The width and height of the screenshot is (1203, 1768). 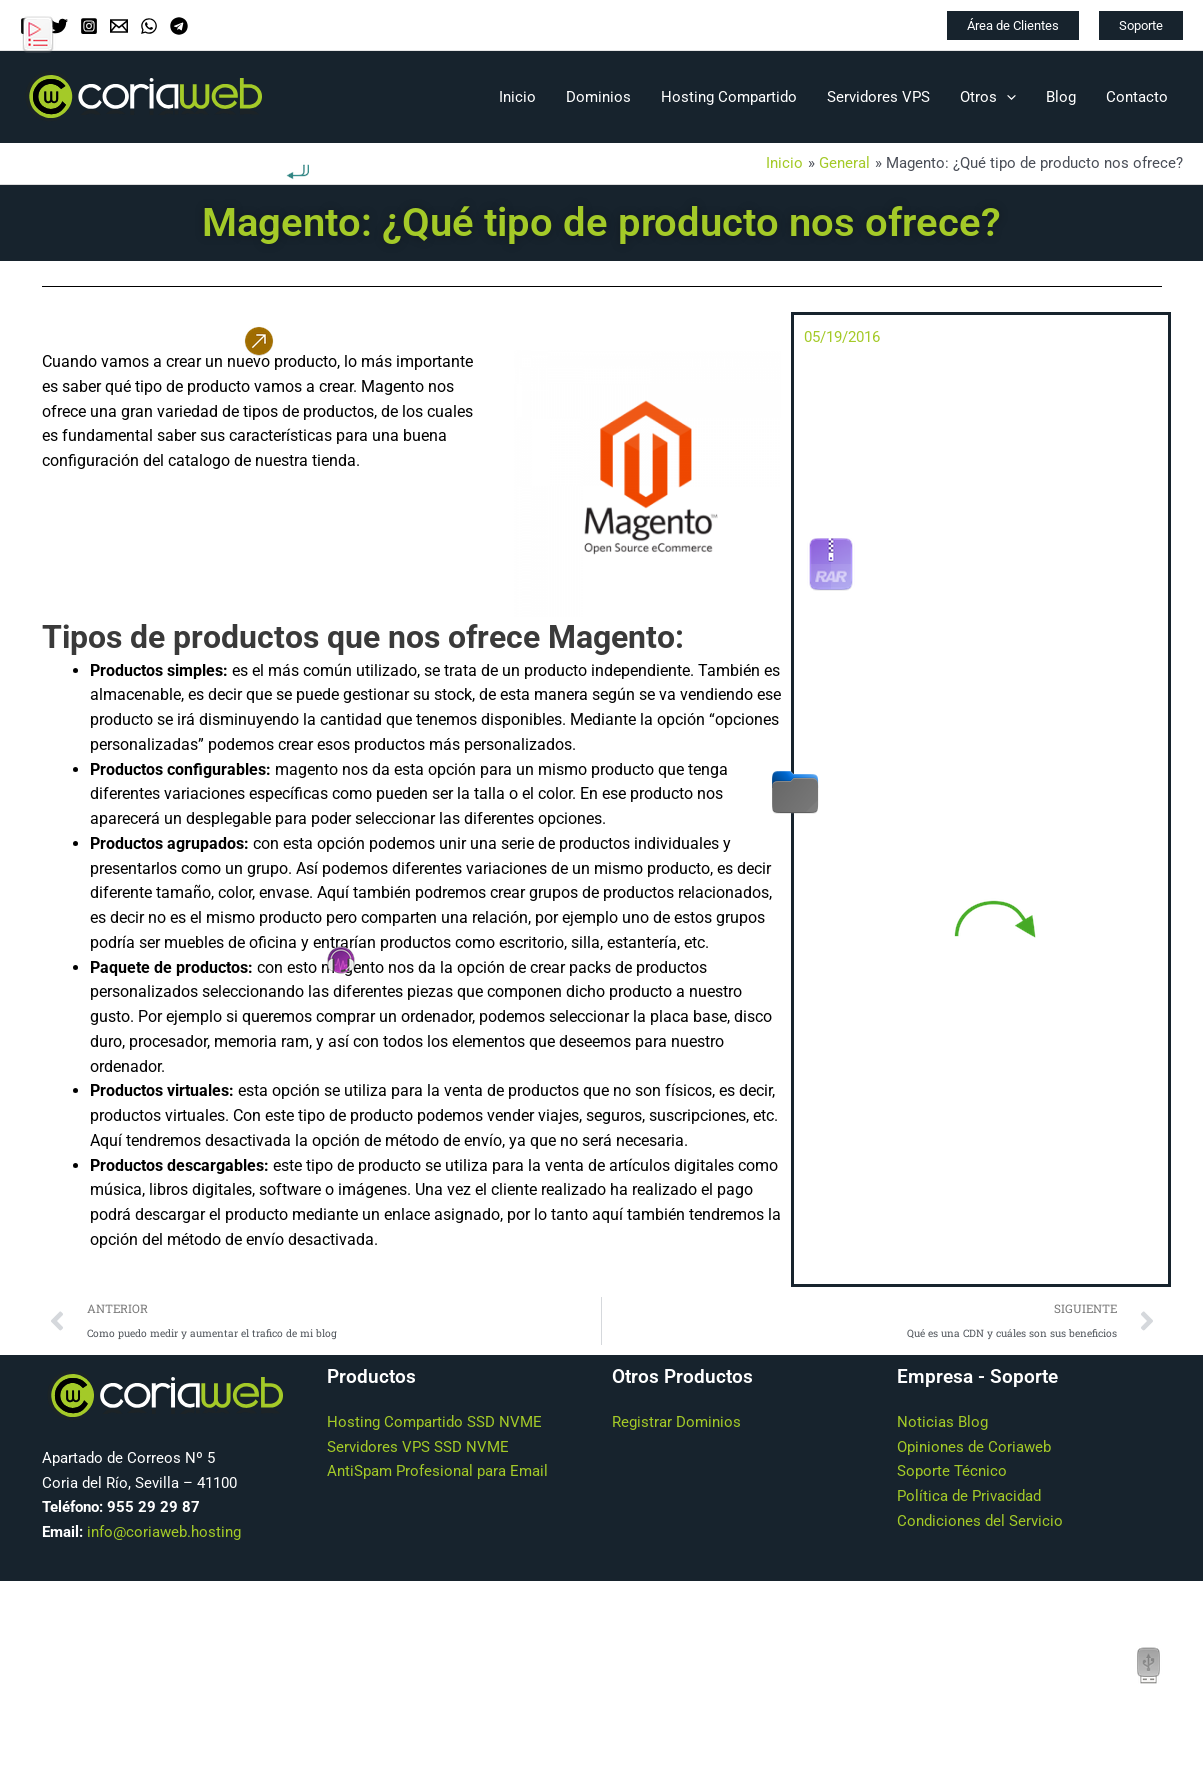 What do you see at coordinates (341, 960) in the screenshot?
I see `audio headset device connected` at bounding box center [341, 960].